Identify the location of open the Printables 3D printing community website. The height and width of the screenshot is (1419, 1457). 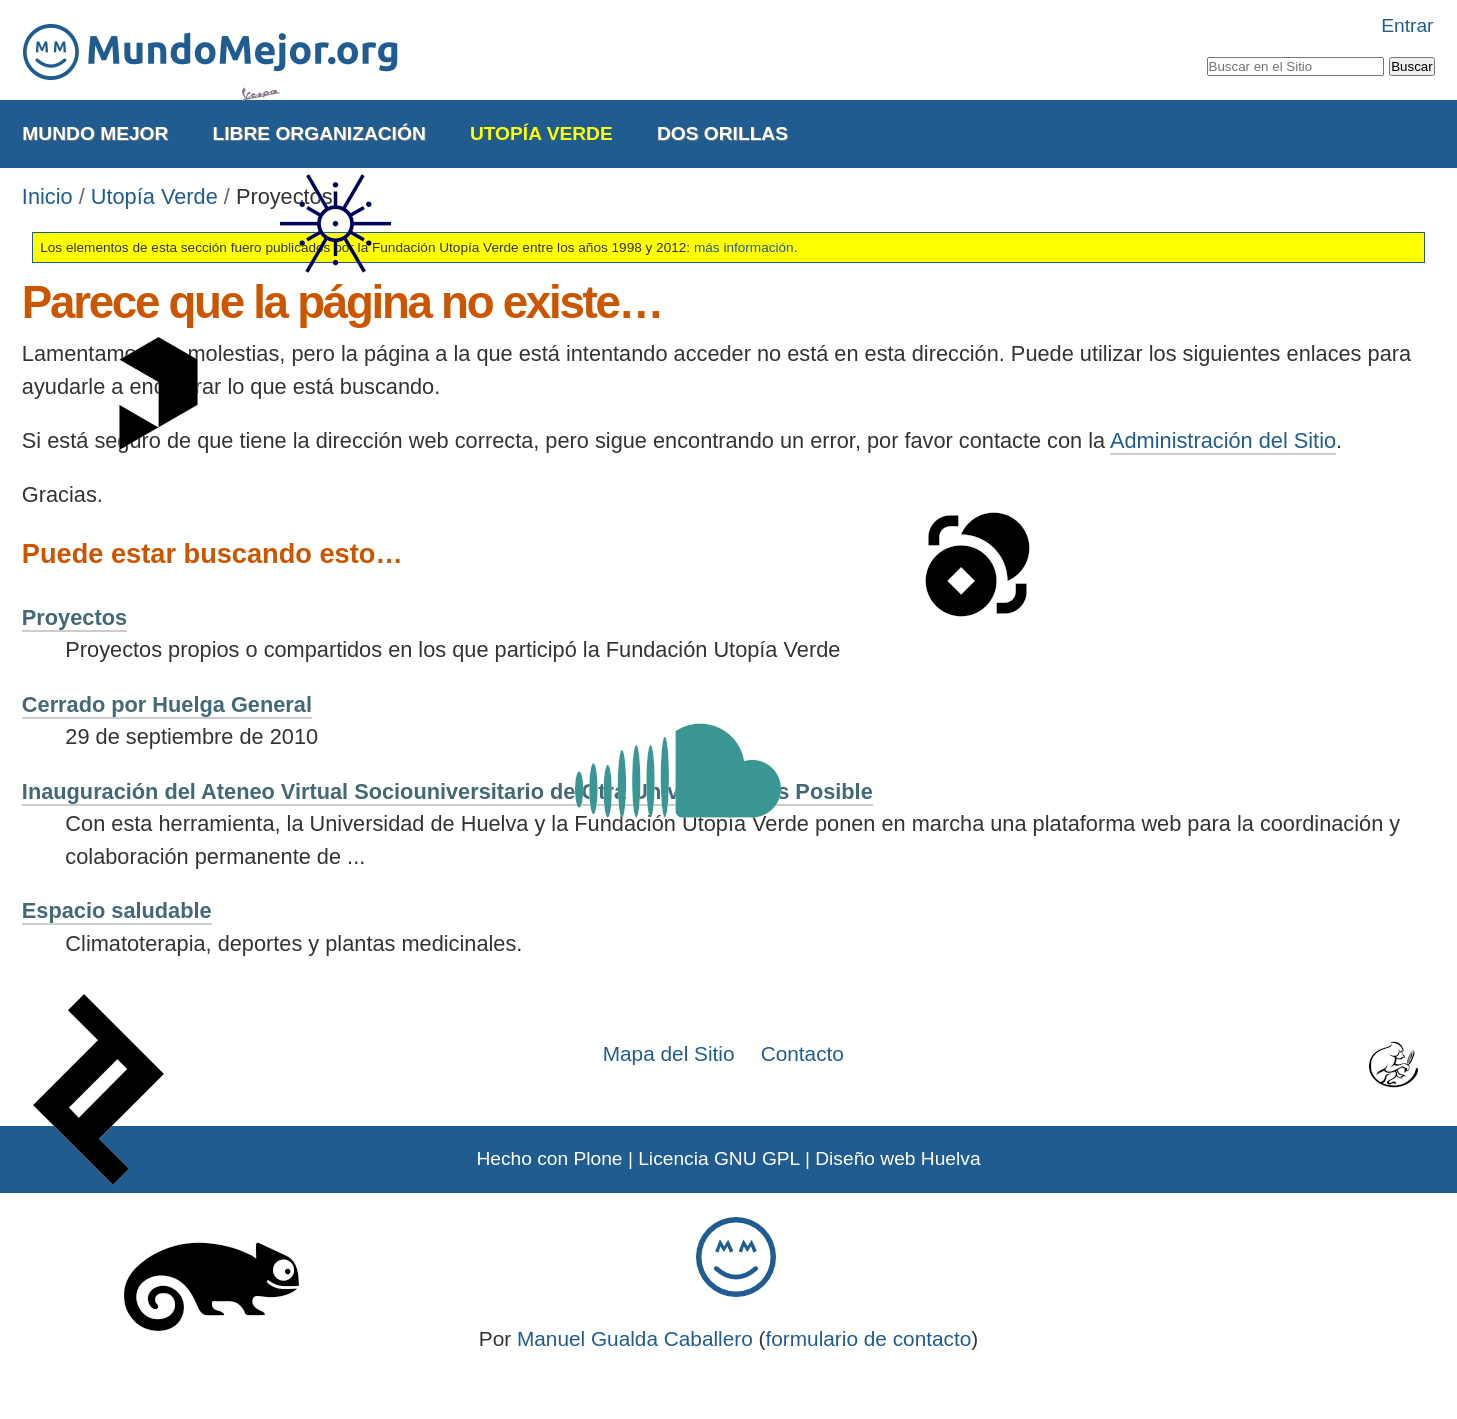
(158, 393).